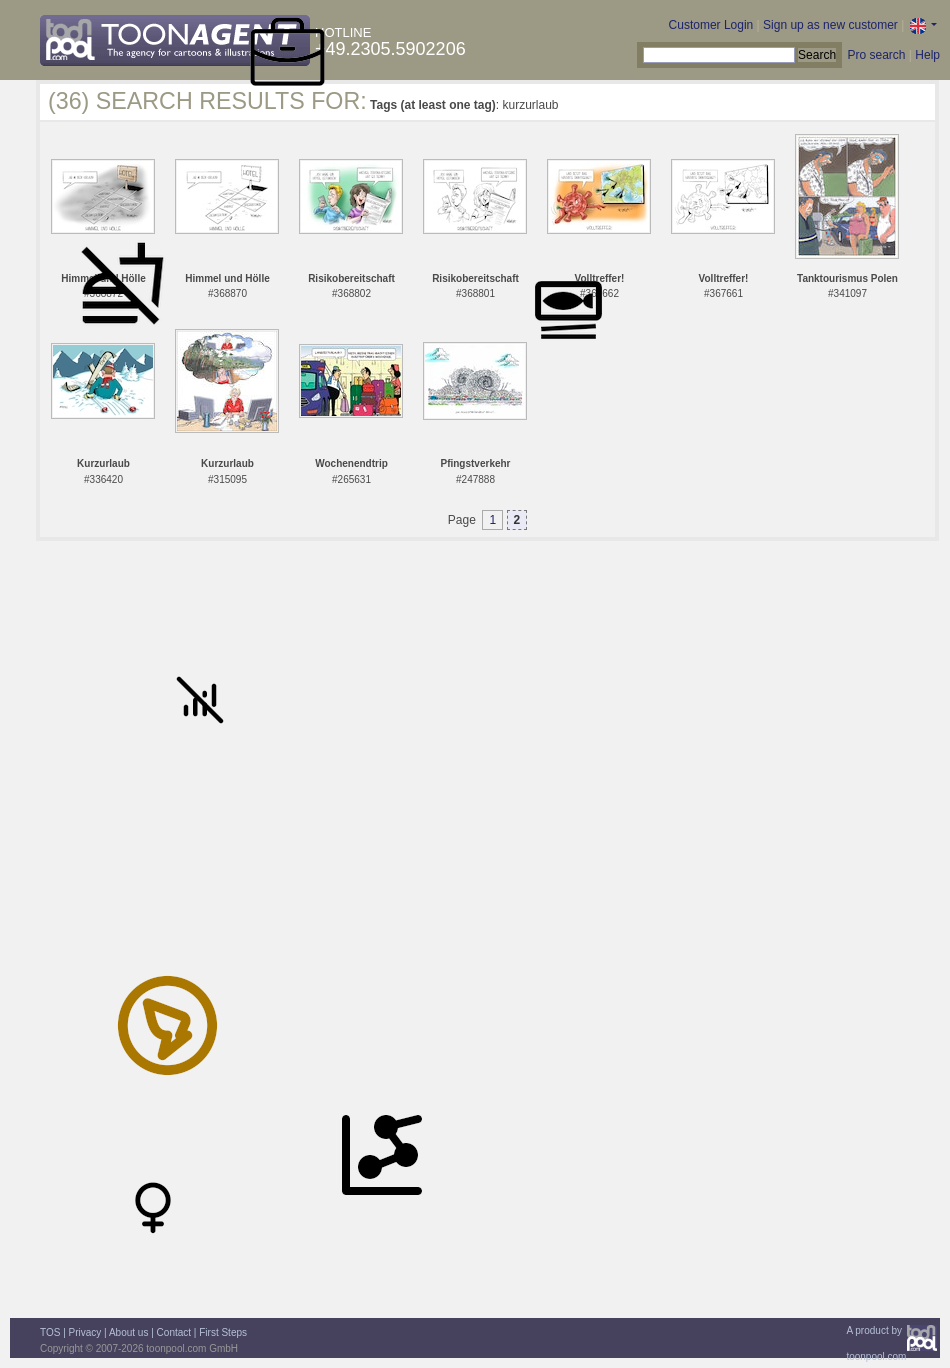 Image resolution: width=950 pixels, height=1368 pixels. What do you see at coordinates (123, 283) in the screenshot?
I see `indicates no food allowed in this area` at bounding box center [123, 283].